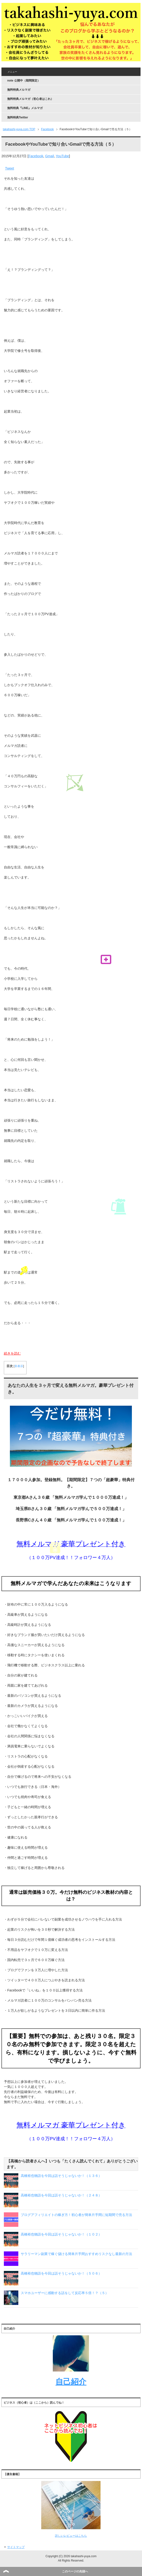 Image resolution: width=142 pixels, height=2576 pixels. What do you see at coordinates (119, 1206) in the screenshot?
I see `access a tavern or pub location in-game` at bounding box center [119, 1206].